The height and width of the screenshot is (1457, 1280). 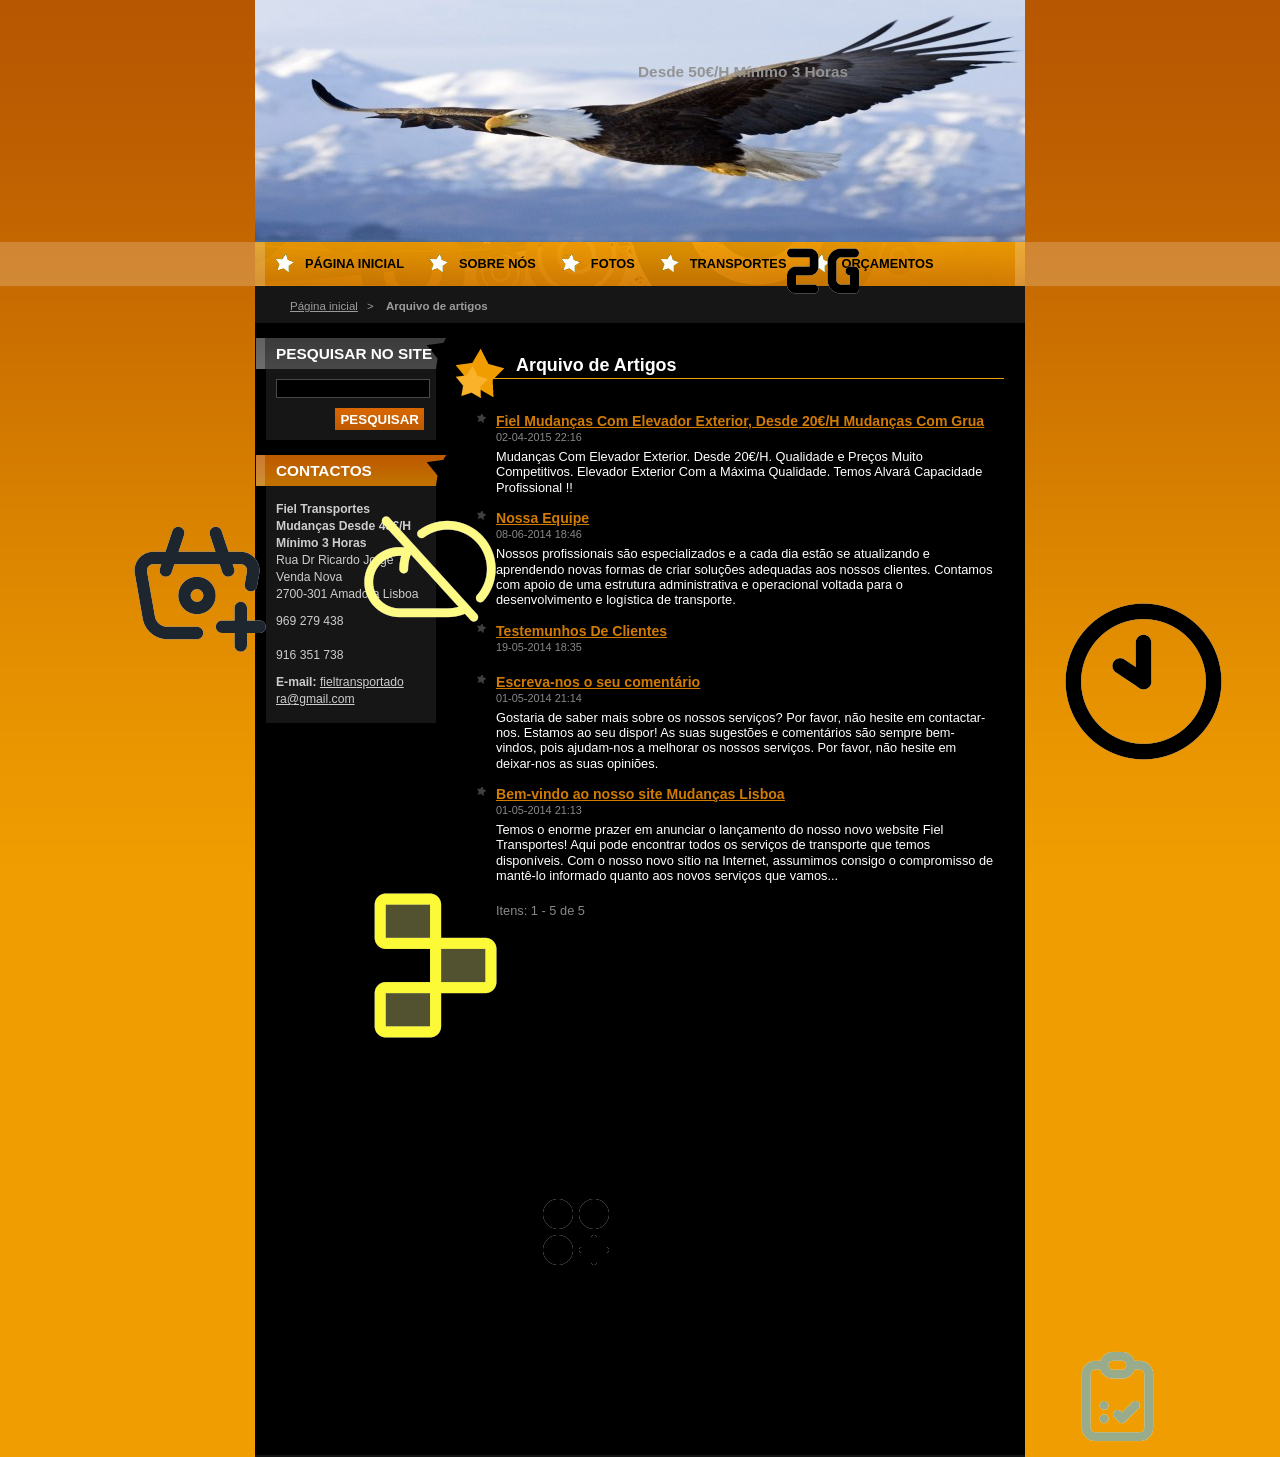 What do you see at coordinates (197, 583) in the screenshot?
I see `add item to shopping basket` at bounding box center [197, 583].